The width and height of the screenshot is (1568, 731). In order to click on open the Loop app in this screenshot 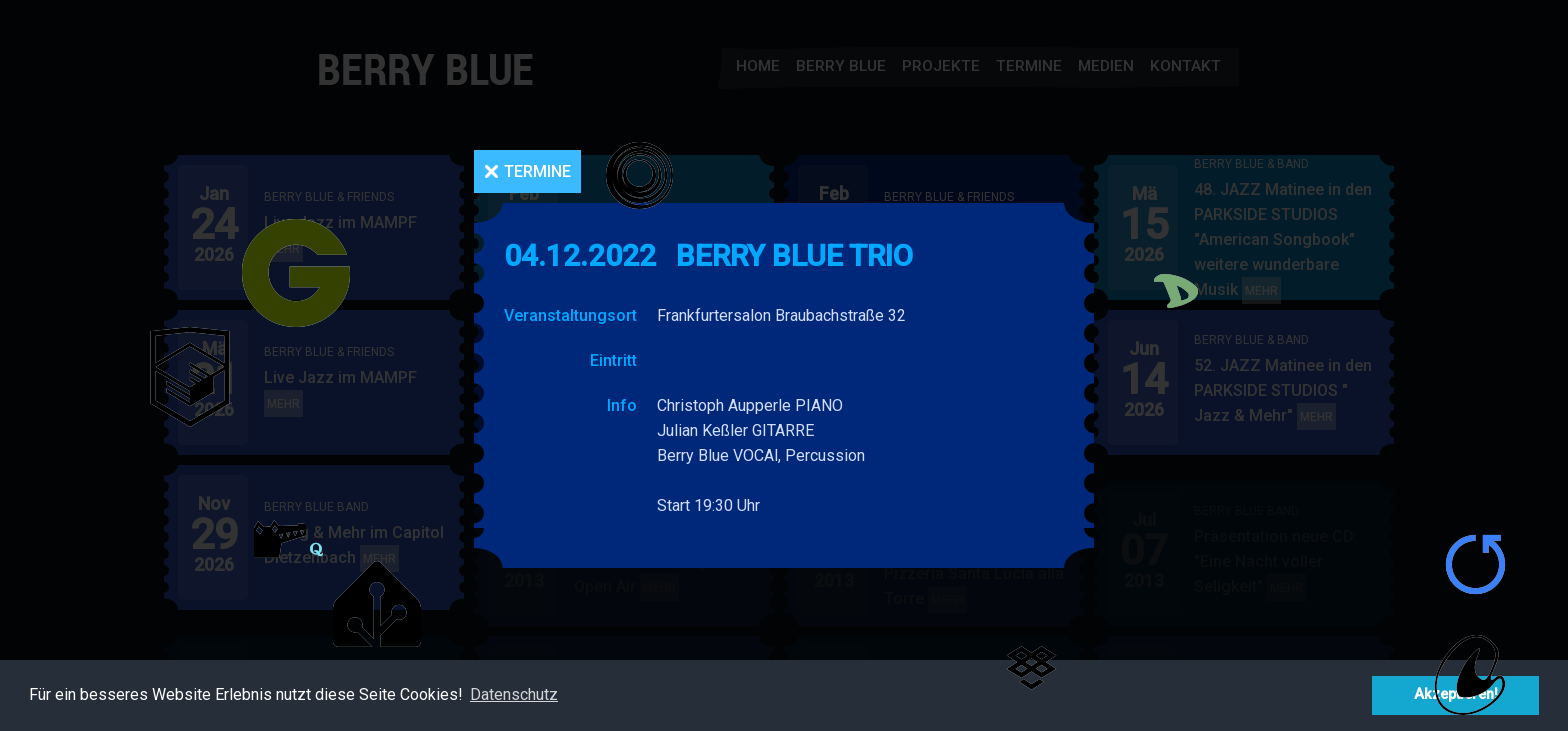, I will do `click(639, 175)`.